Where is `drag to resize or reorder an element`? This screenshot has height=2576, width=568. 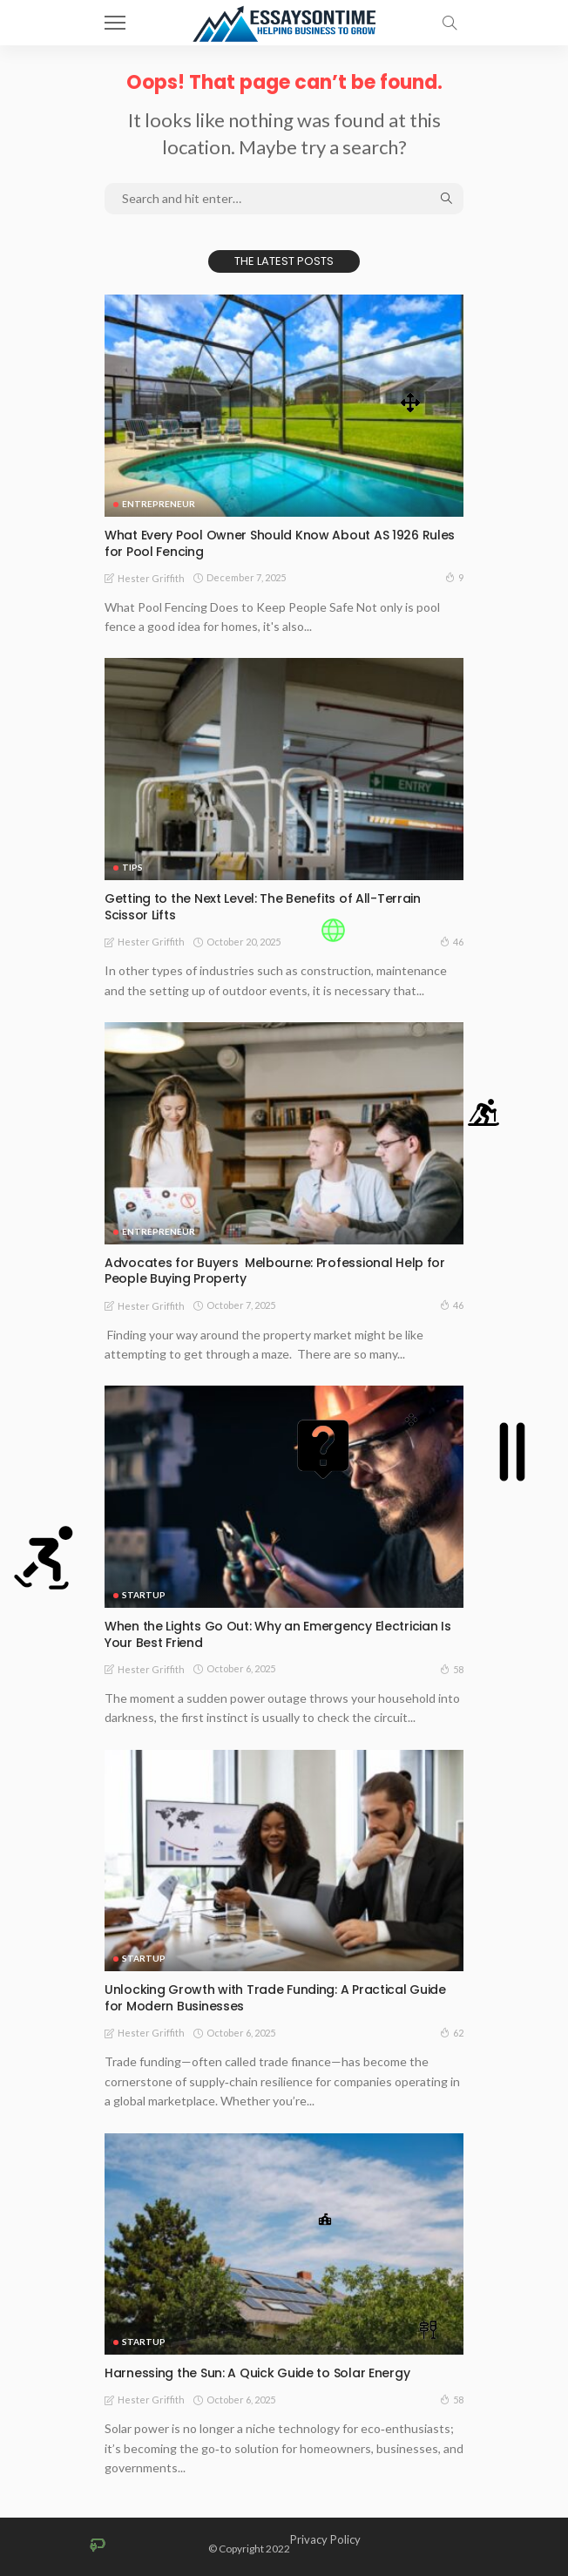 drag to resize or reorder an element is located at coordinates (512, 1452).